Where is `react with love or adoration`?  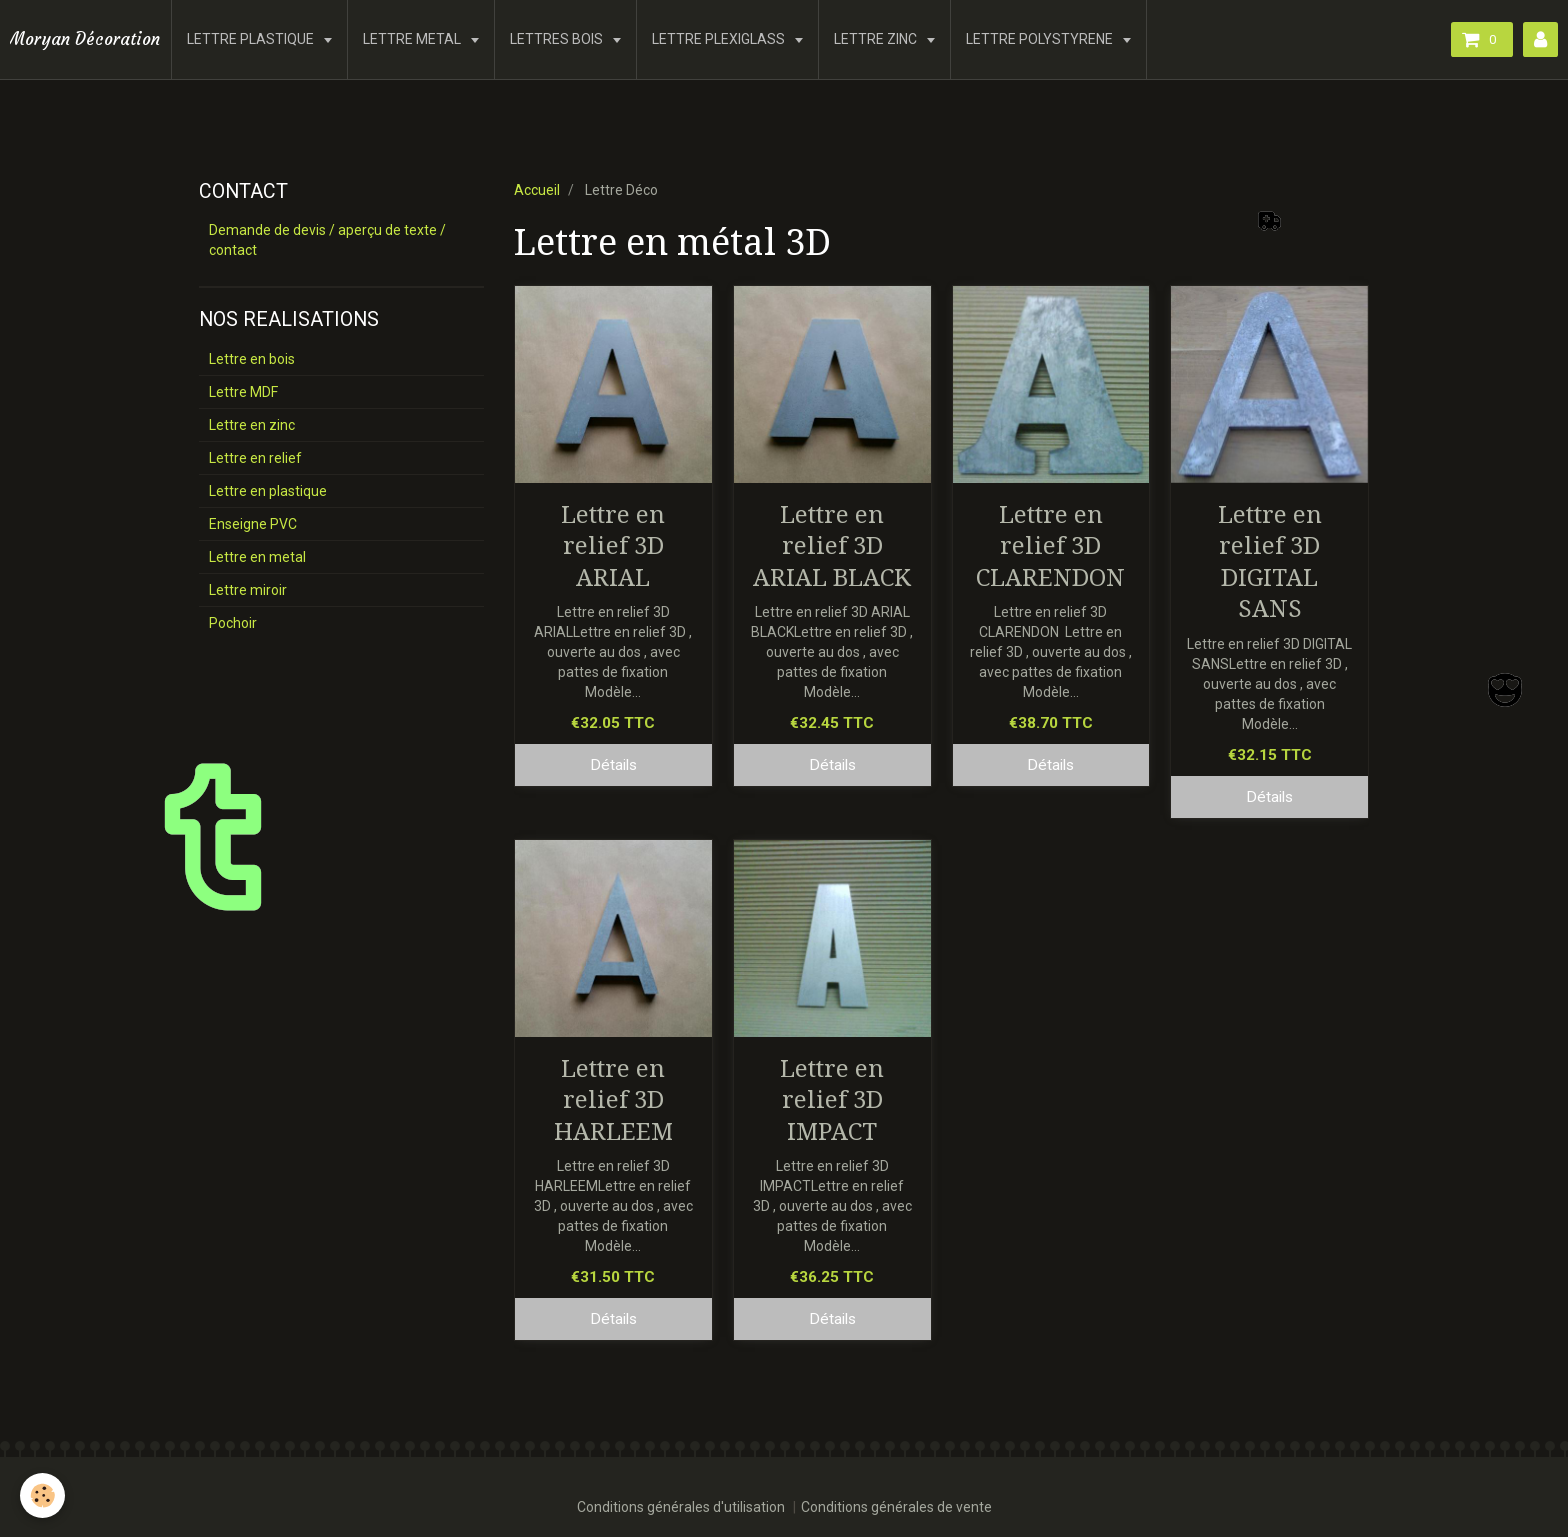
react with love or adoration is located at coordinates (1505, 690).